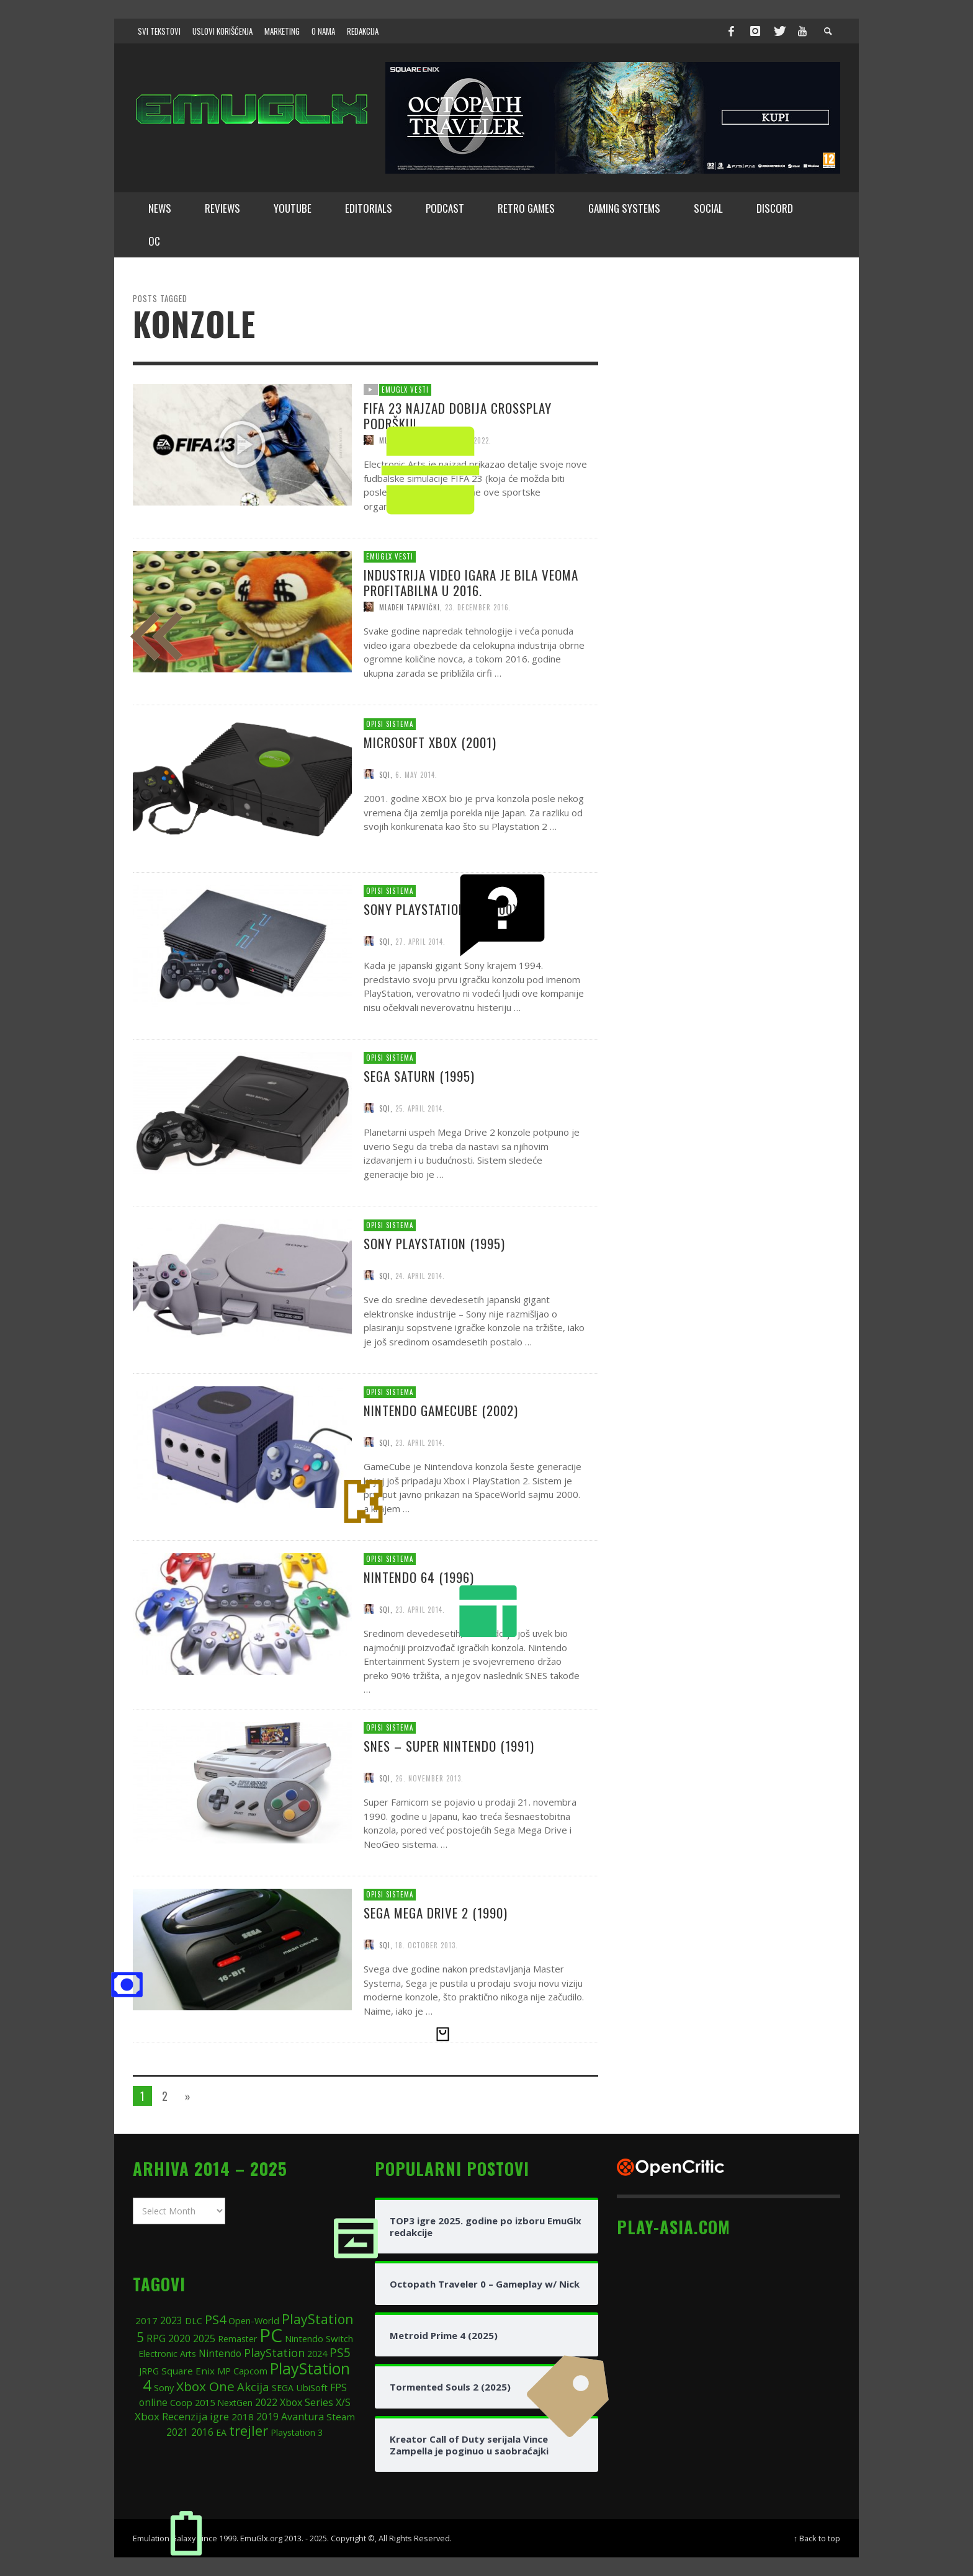  Describe the element at coordinates (568, 2394) in the screenshot. I see `view price or discount tag` at that location.